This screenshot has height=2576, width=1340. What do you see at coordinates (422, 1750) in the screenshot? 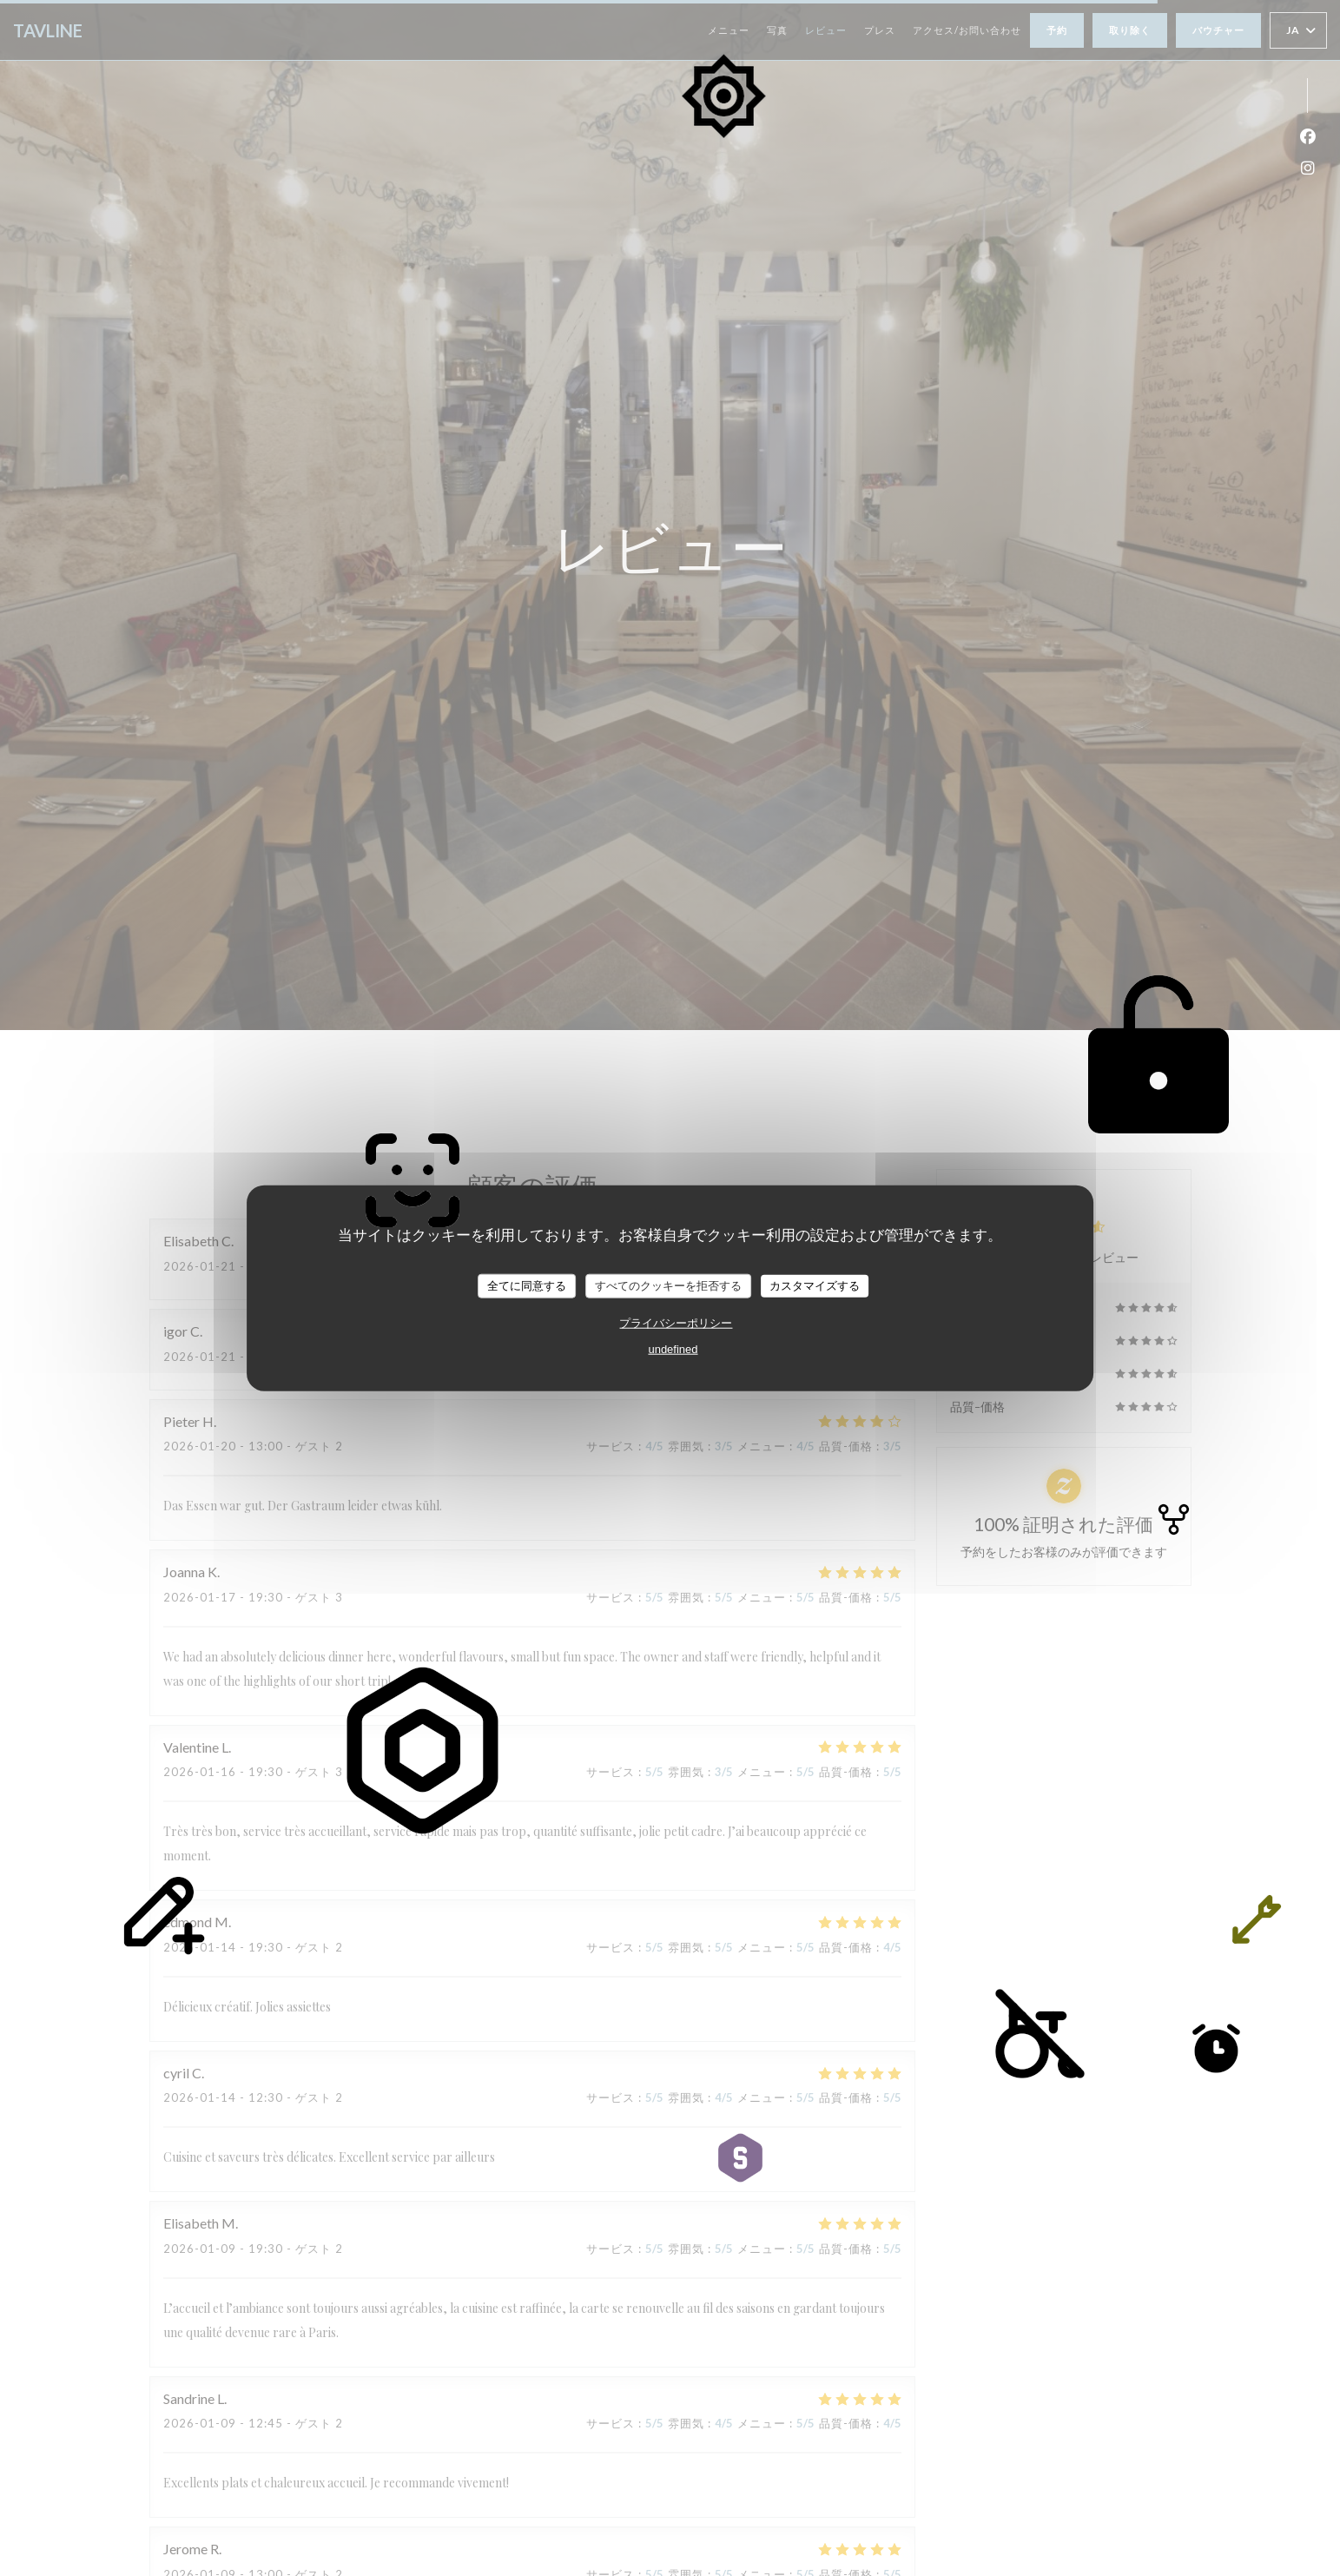
I see `access assembly or component management` at bounding box center [422, 1750].